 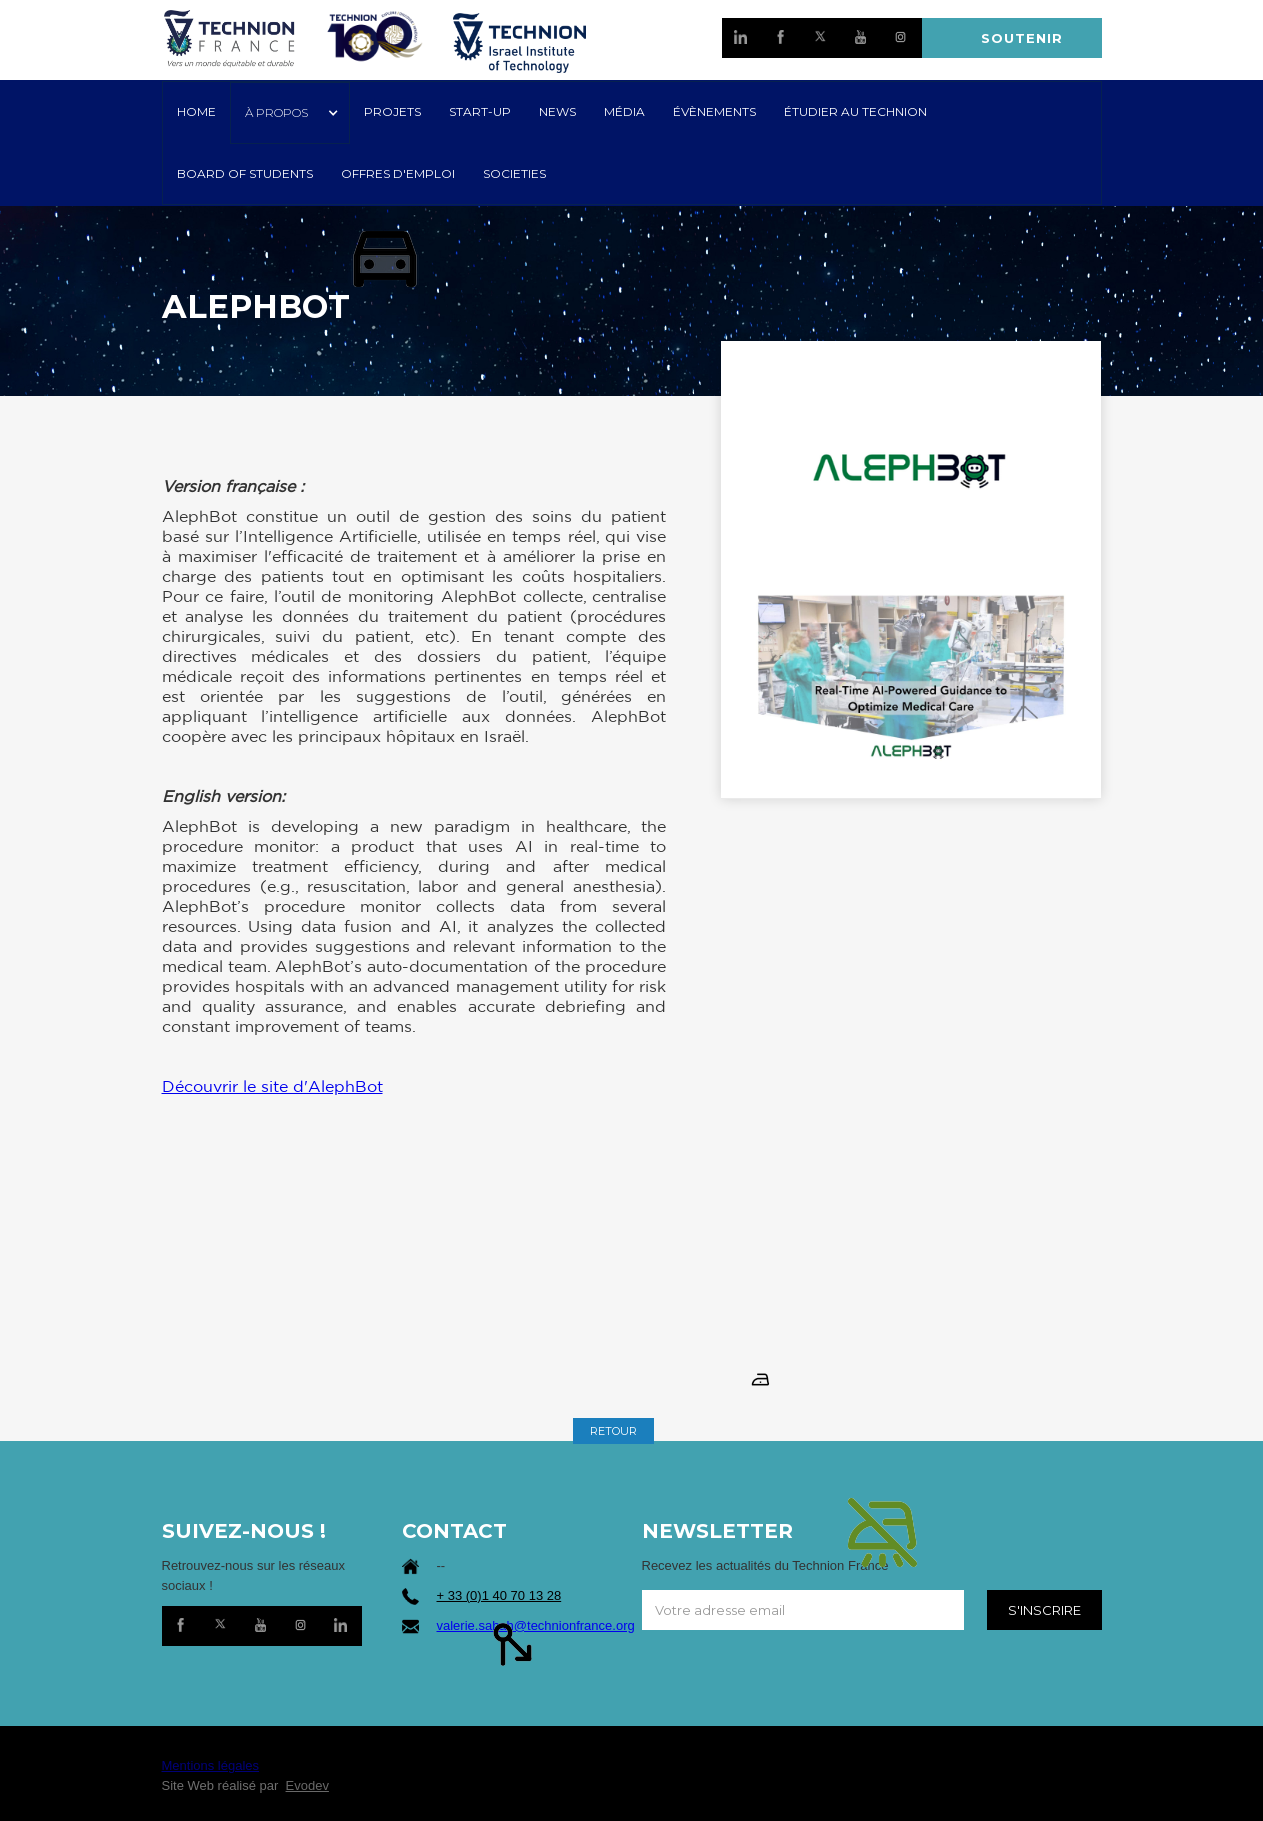 What do you see at coordinates (512, 1644) in the screenshot?
I see `take the first right exit at the roundabout` at bounding box center [512, 1644].